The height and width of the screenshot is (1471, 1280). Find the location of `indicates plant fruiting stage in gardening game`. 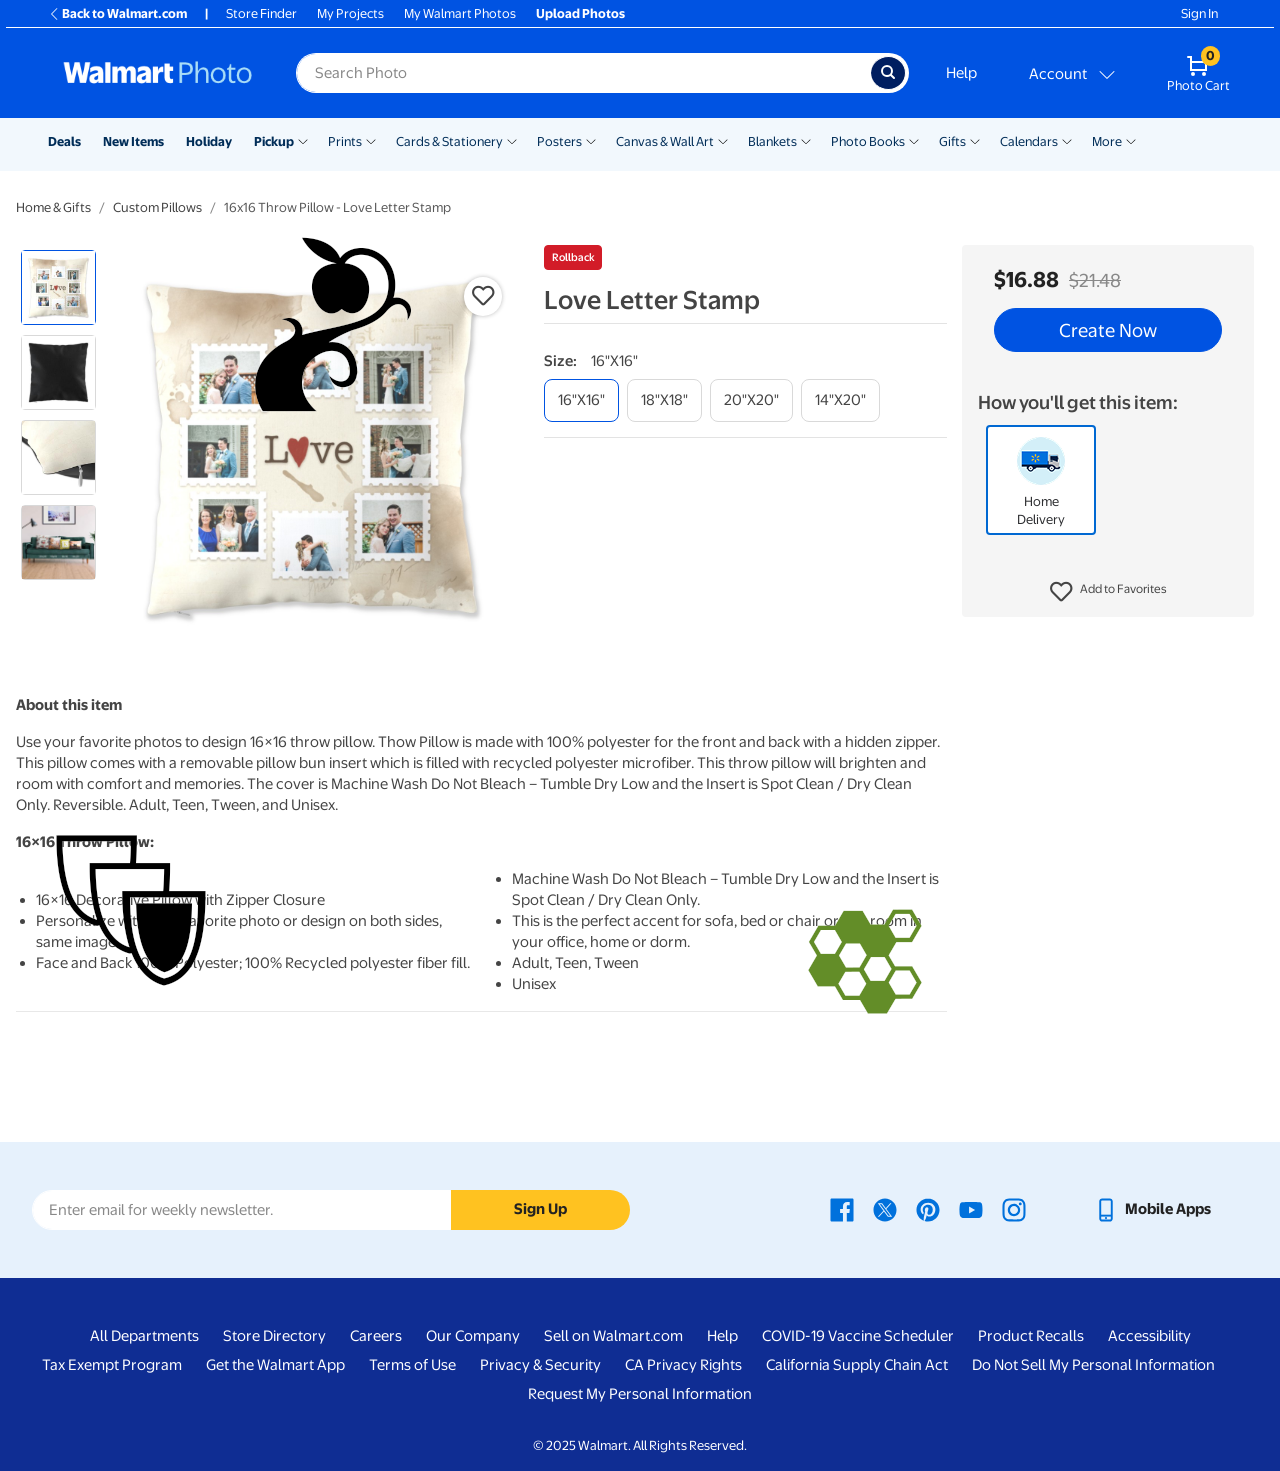

indicates plant fruiting stage in gardening game is located at coordinates (328, 324).